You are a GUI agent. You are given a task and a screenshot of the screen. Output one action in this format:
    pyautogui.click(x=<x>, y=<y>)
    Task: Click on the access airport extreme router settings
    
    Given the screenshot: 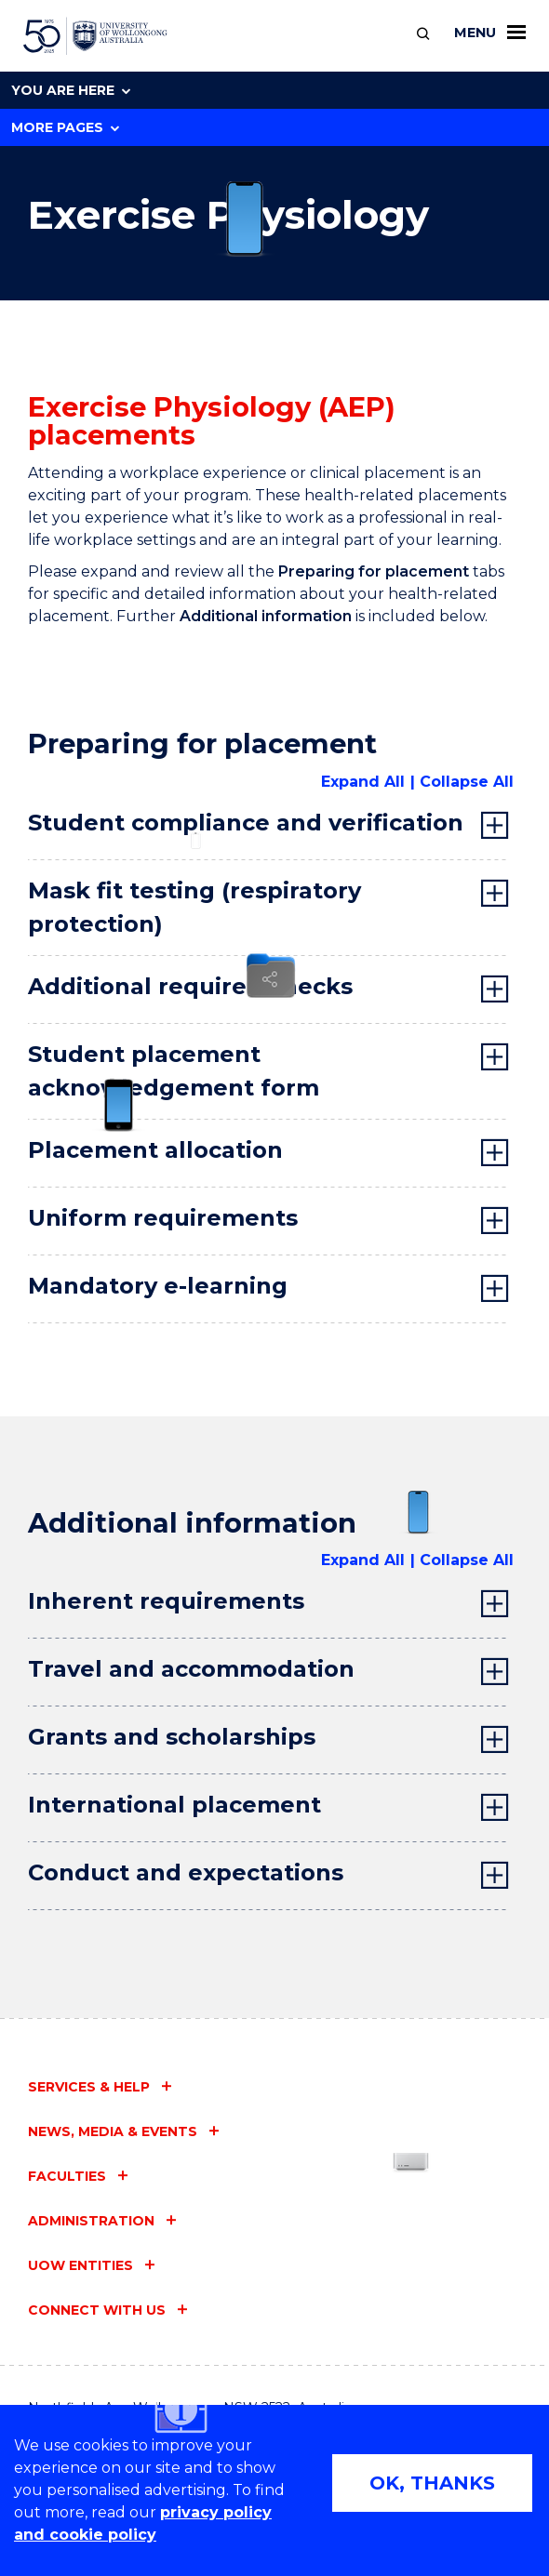 What is the action you would take?
    pyautogui.click(x=195, y=840)
    